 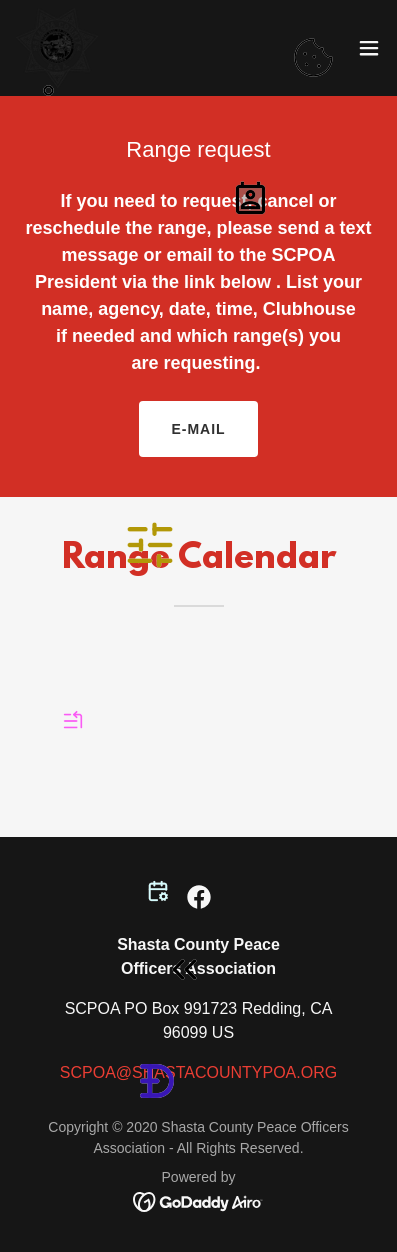 I want to click on view dogecoin balance or wallet, so click(x=157, y=1081).